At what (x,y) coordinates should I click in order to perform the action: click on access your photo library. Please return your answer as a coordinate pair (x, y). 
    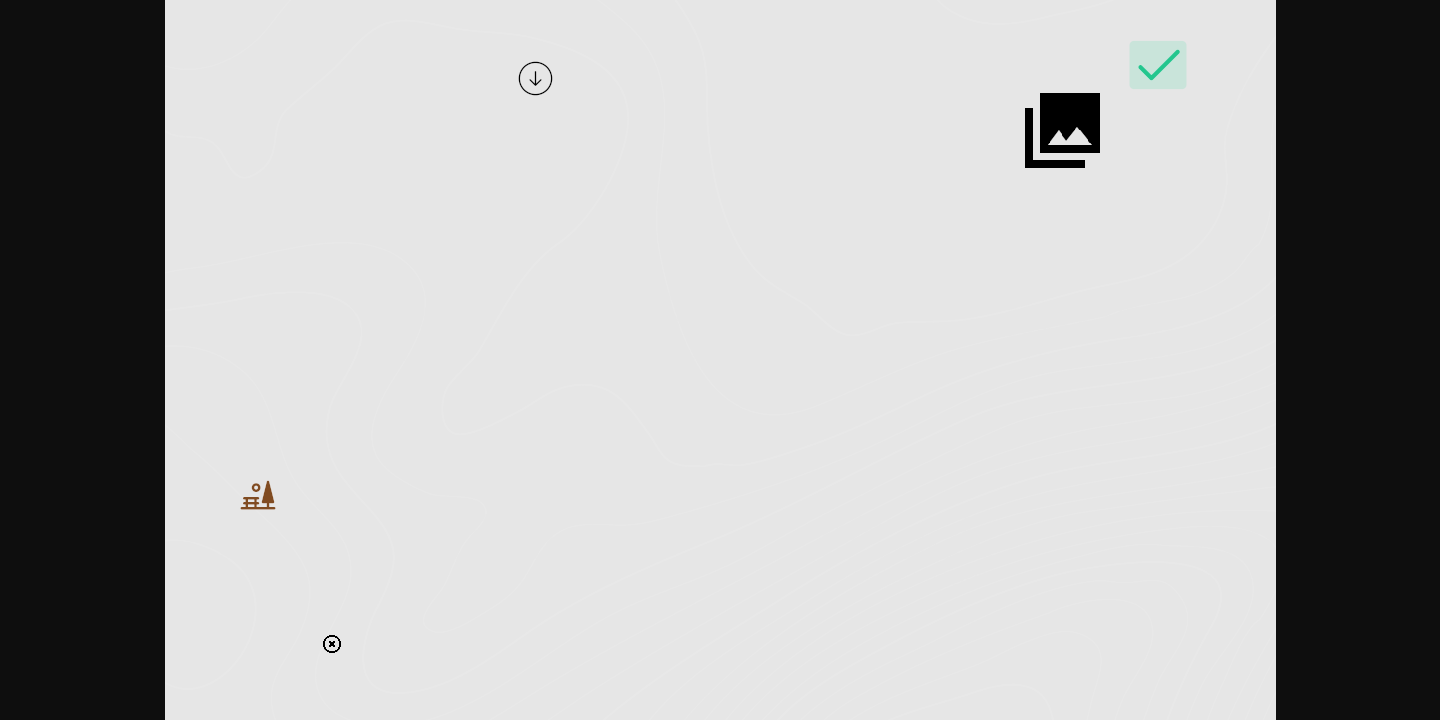
    Looking at the image, I should click on (1062, 130).